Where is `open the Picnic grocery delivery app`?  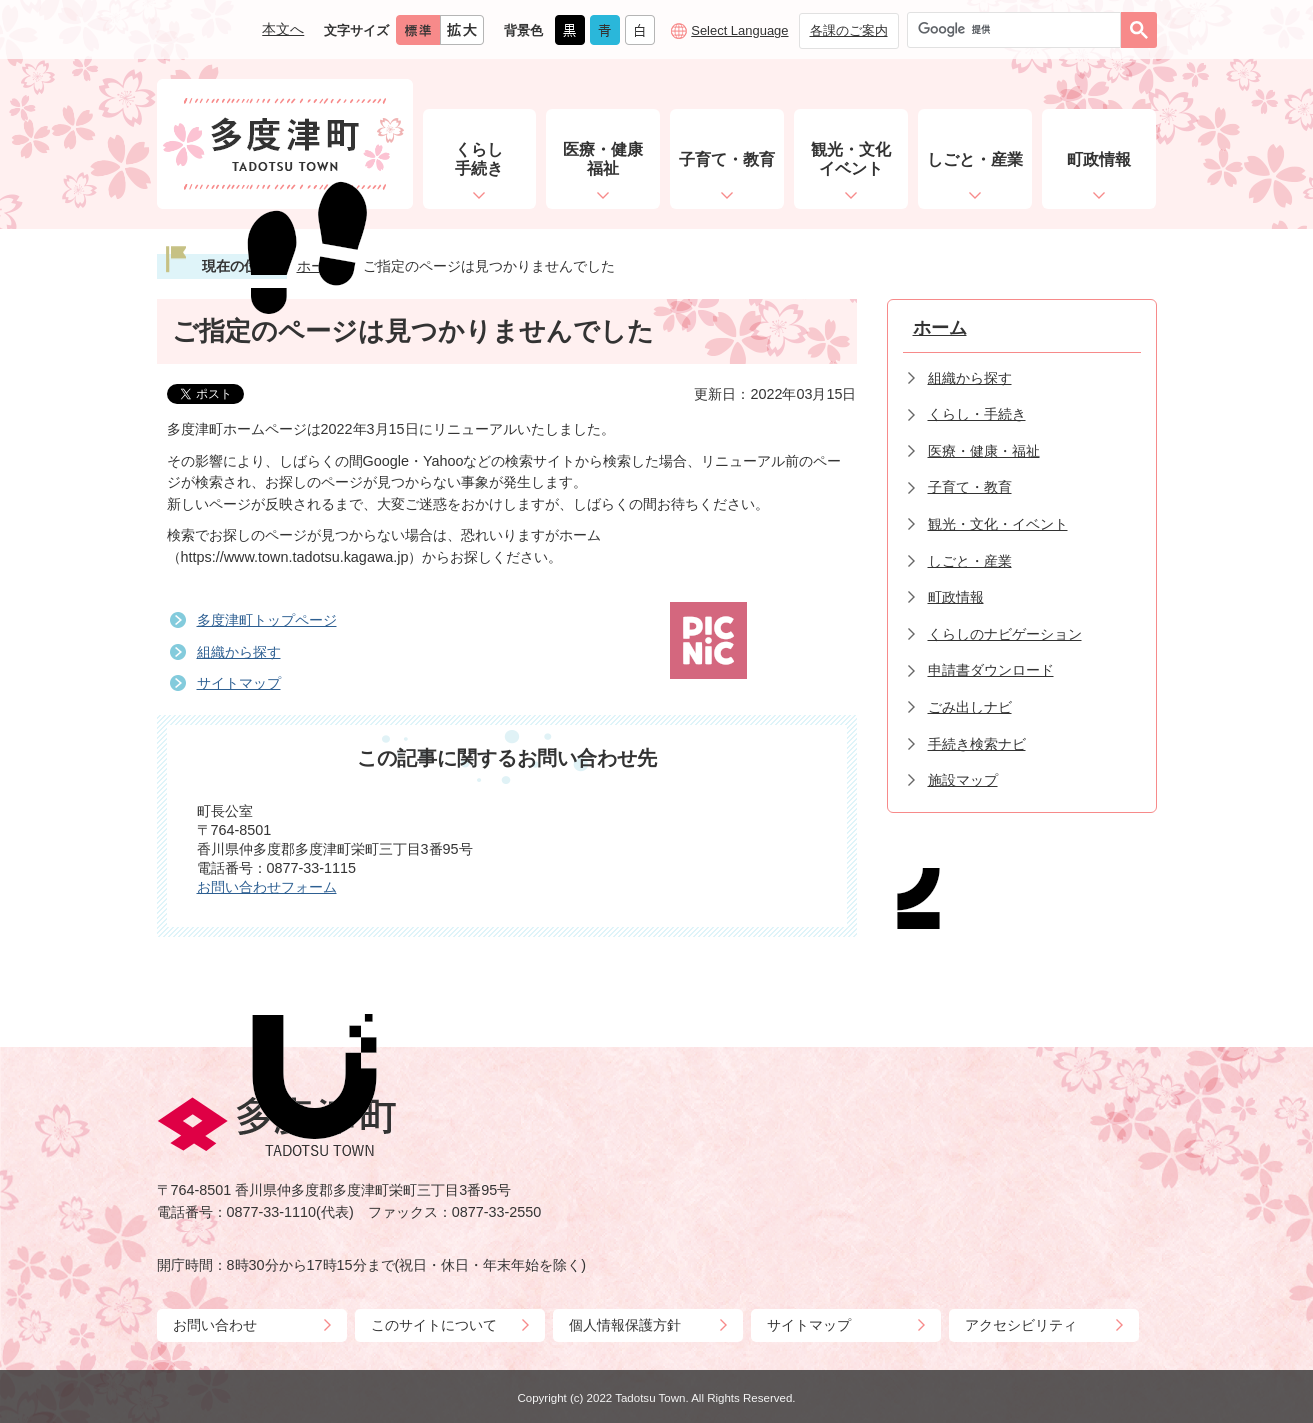
open the Picnic grocery delivery app is located at coordinates (708, 640).